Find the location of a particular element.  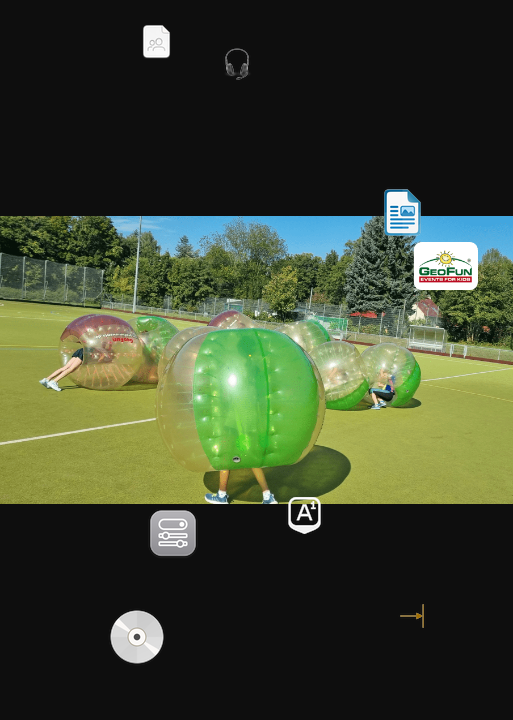

open interface design preferences is located at coordinates (173, 534).